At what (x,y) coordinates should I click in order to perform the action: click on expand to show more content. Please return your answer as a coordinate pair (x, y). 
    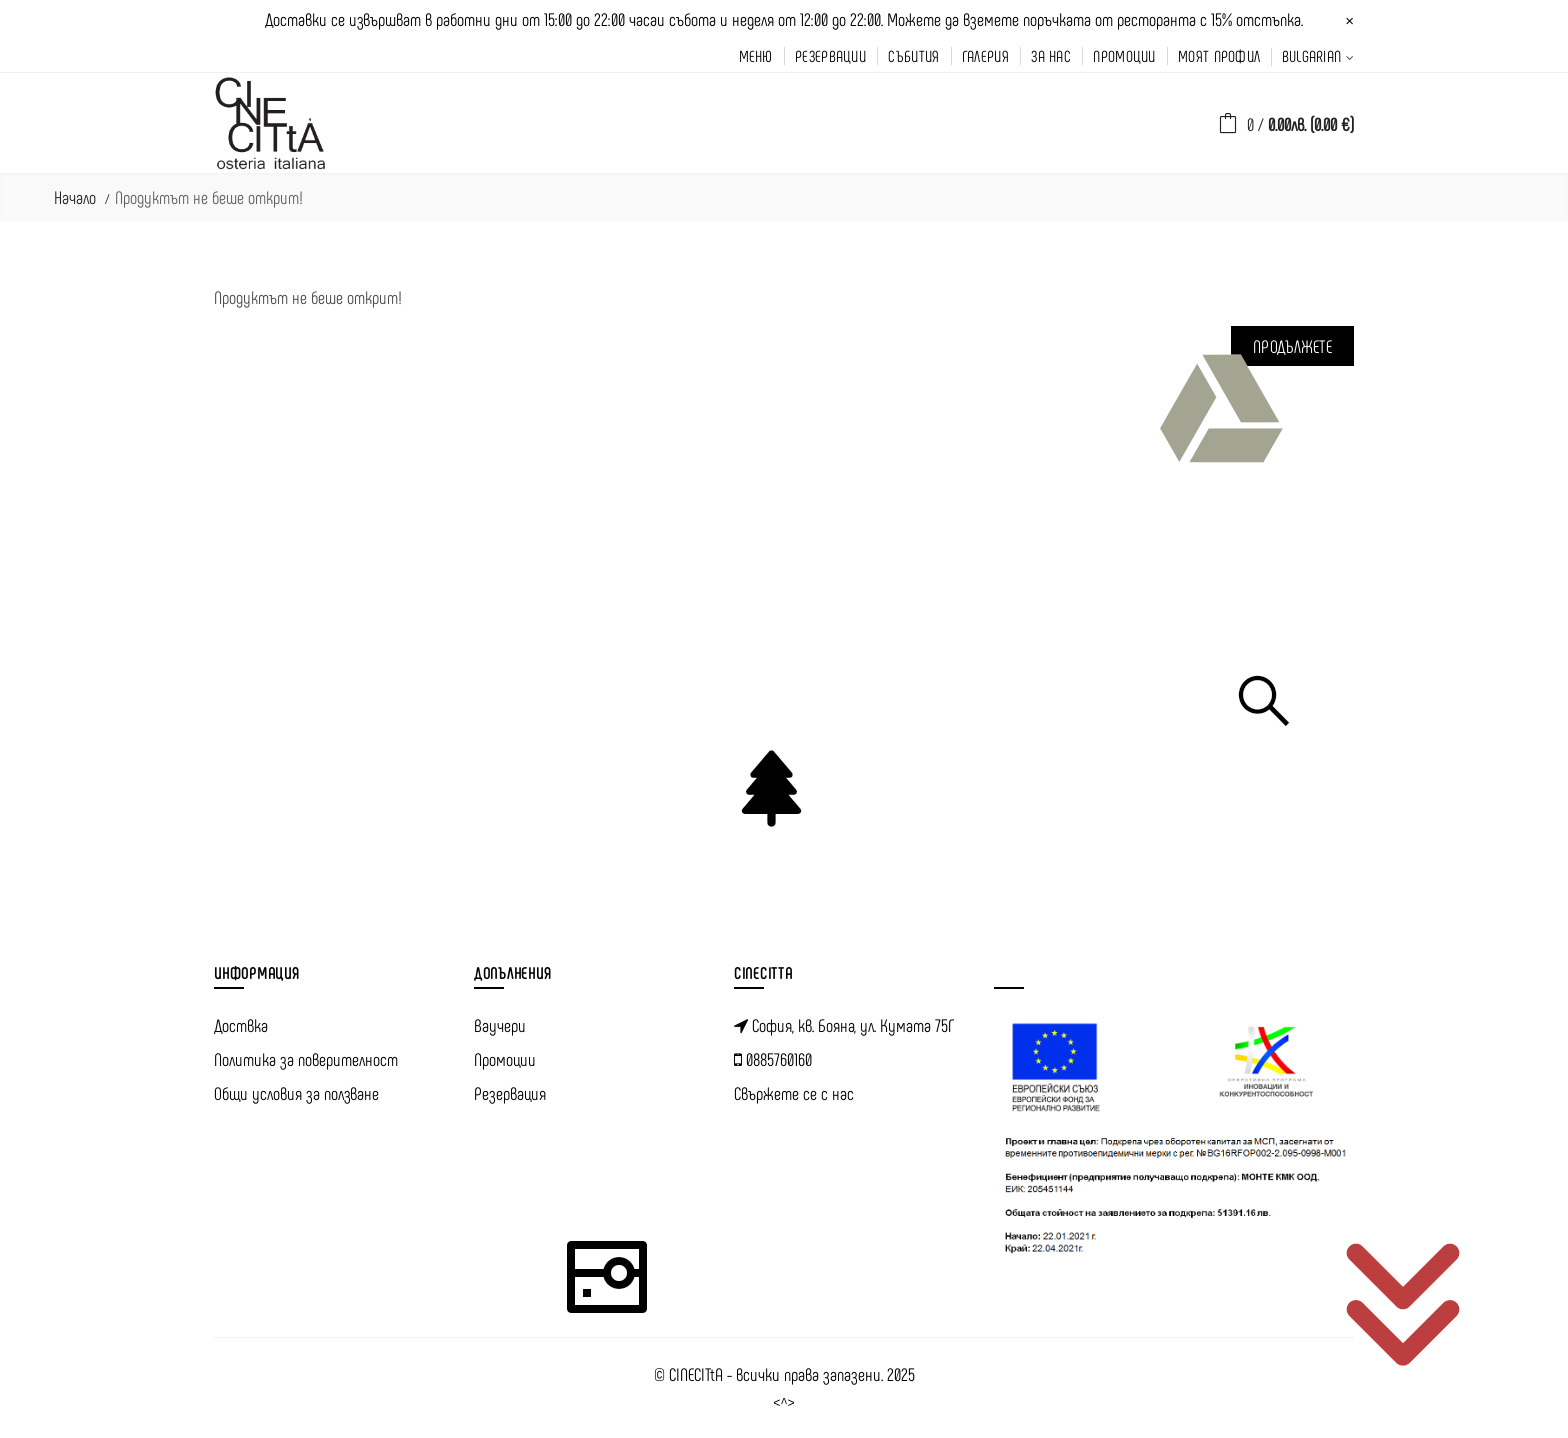
    Looking at the image, I should click on (1403, 1300).